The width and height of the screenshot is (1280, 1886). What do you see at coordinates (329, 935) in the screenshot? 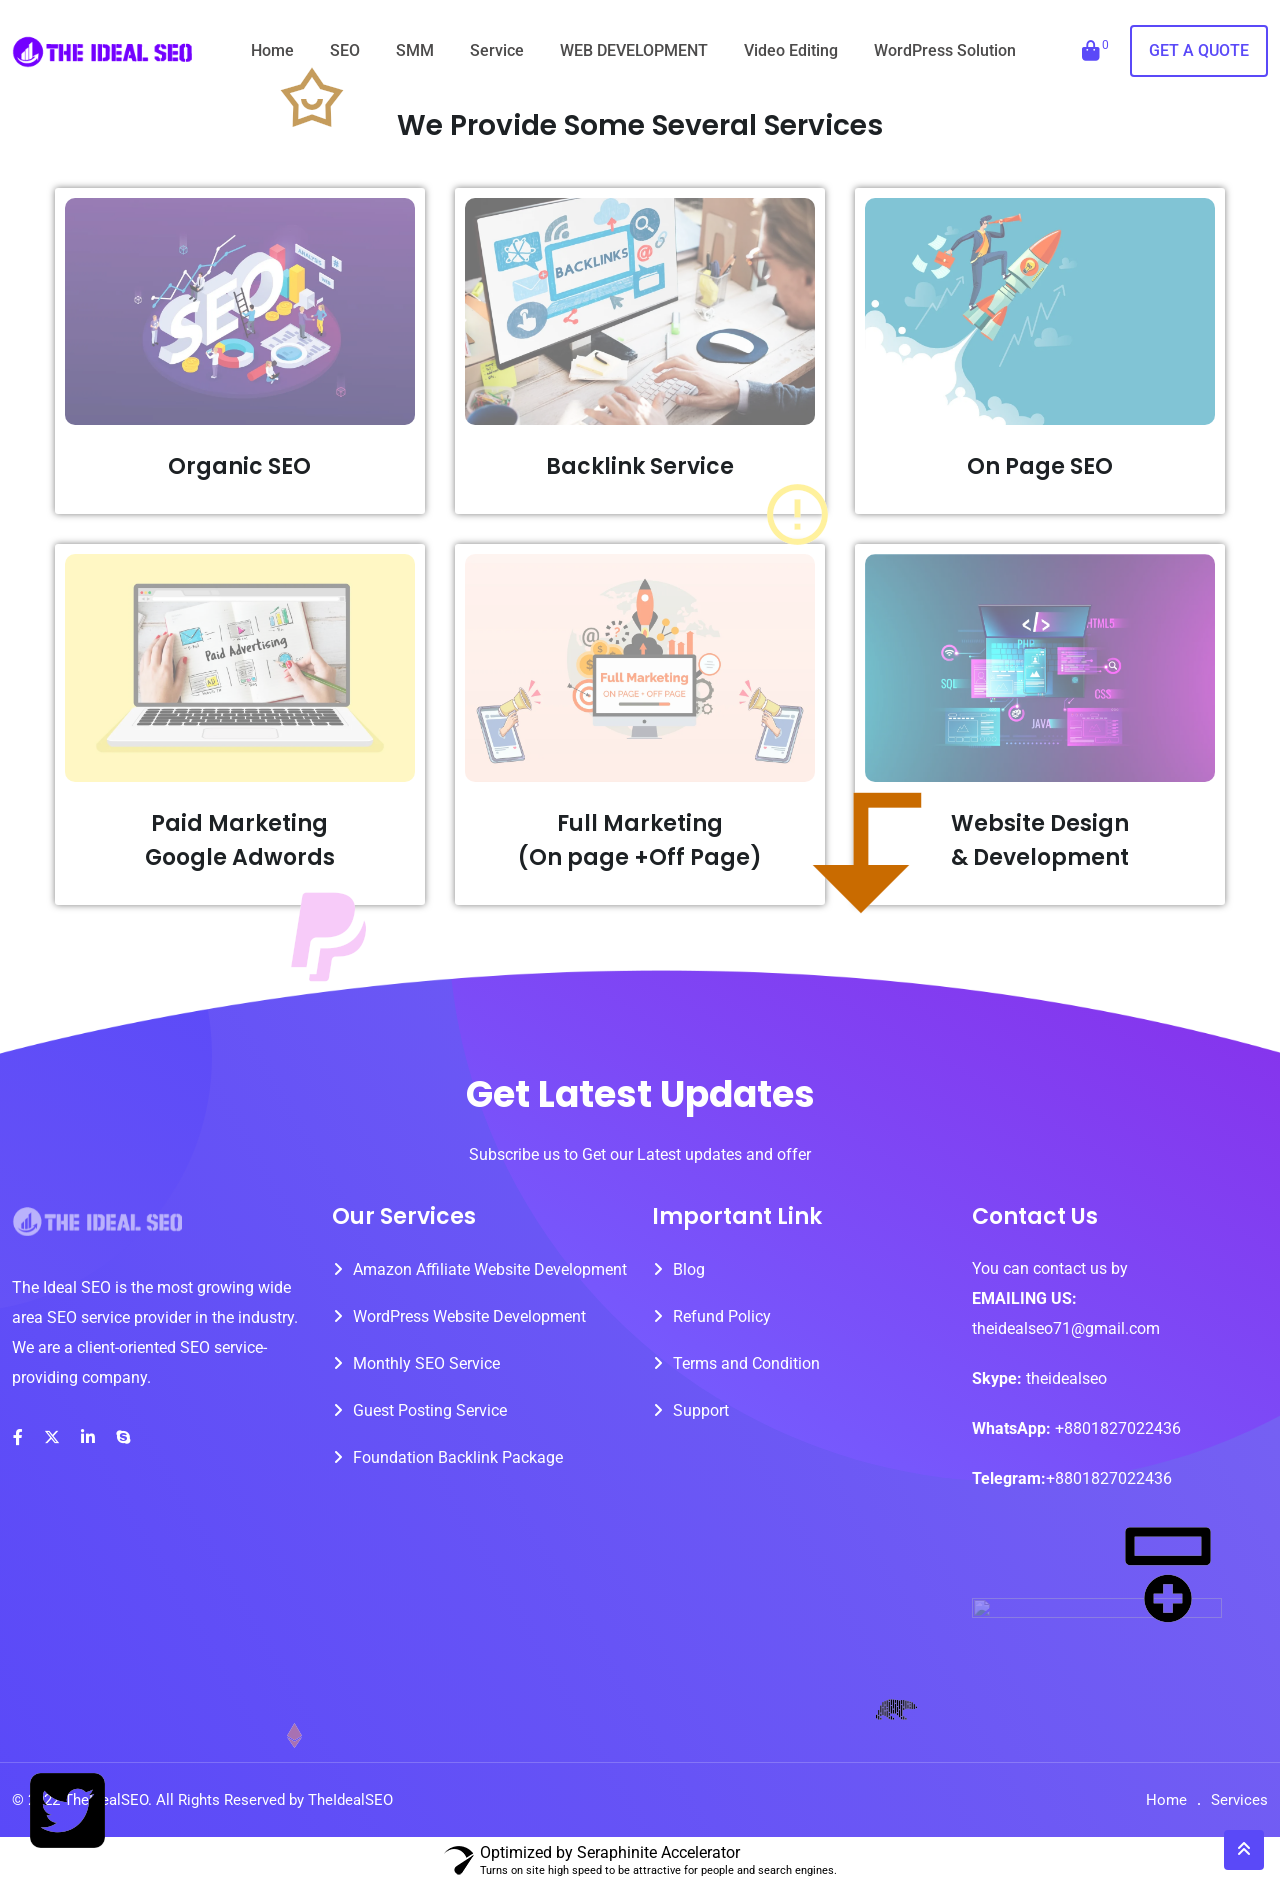
I see `pay with PayPal` at bounding box center [329, 935].